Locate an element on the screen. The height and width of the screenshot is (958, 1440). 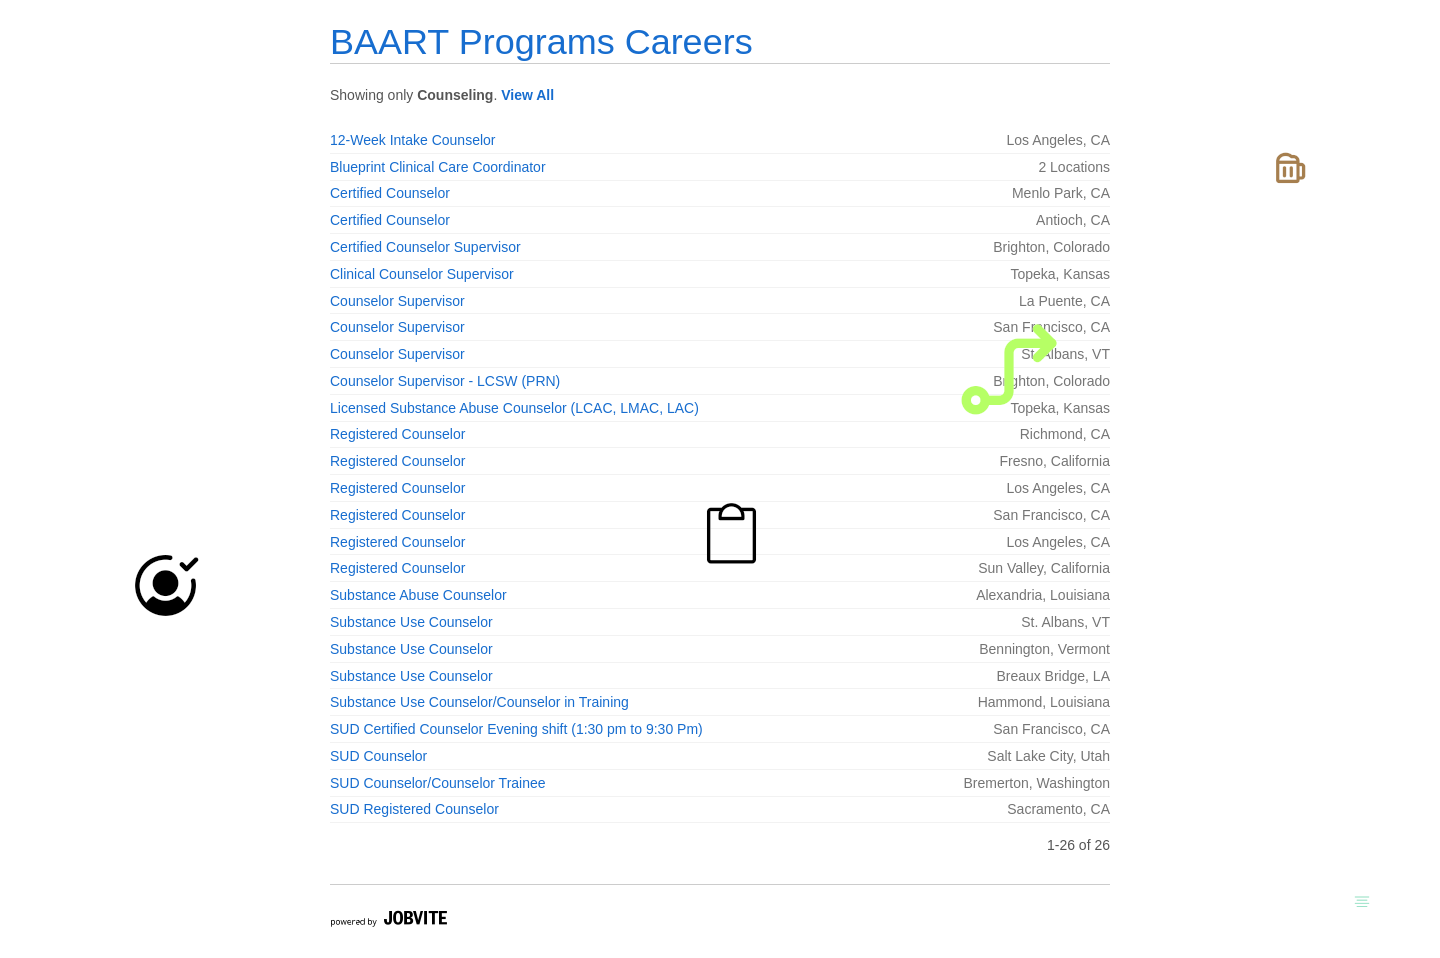
follow a guided path or tutorial is located at coordinates (1009, 367).